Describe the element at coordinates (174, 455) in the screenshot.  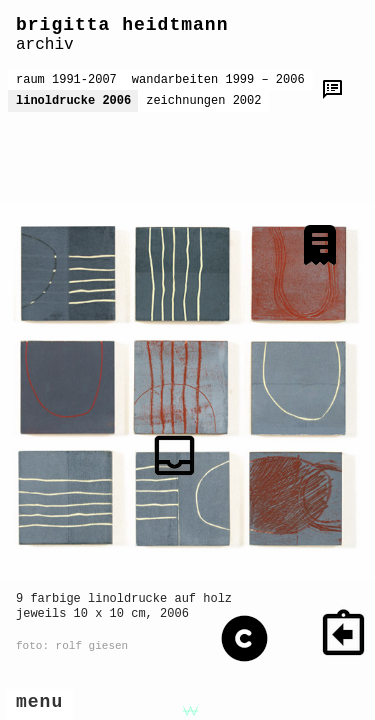
I see `access your inbox` at that location.